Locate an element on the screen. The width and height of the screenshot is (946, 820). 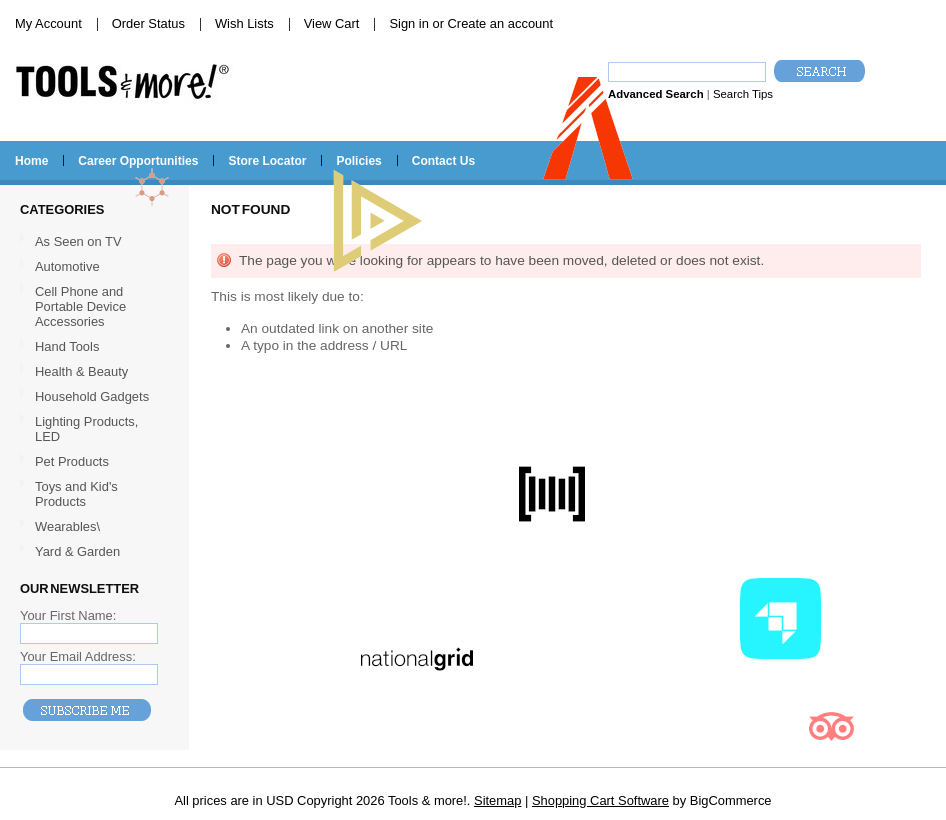
national grid company logo is located at coordinates (417, 659).